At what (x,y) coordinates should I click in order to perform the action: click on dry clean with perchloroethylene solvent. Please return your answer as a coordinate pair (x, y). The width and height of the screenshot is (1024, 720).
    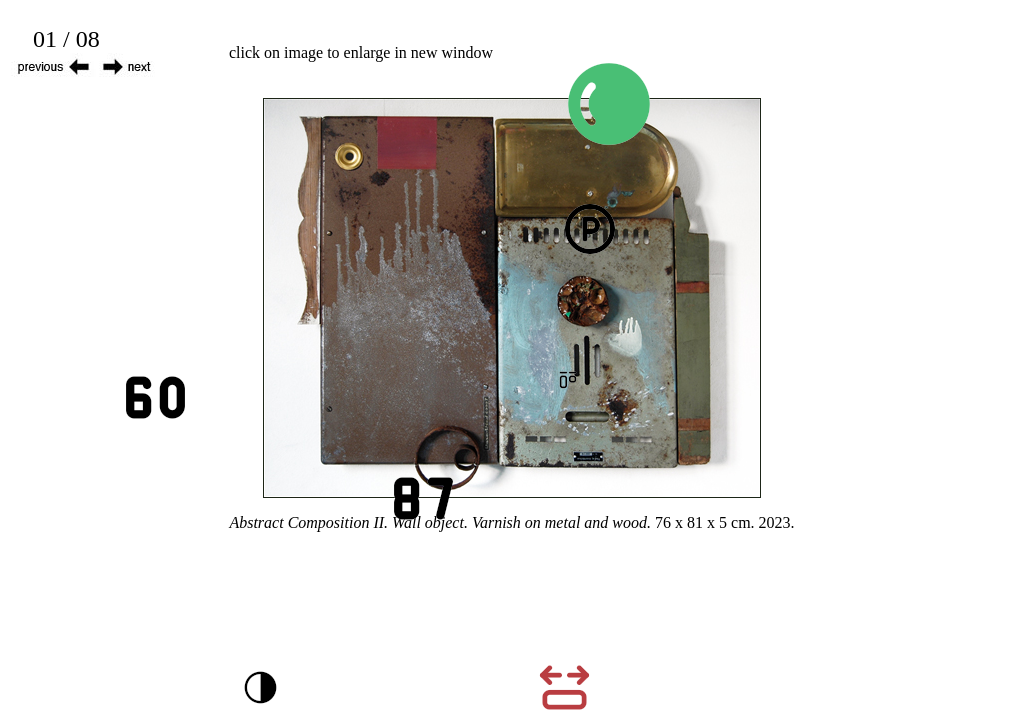
    Looking at the image, I should click on (590, 229).